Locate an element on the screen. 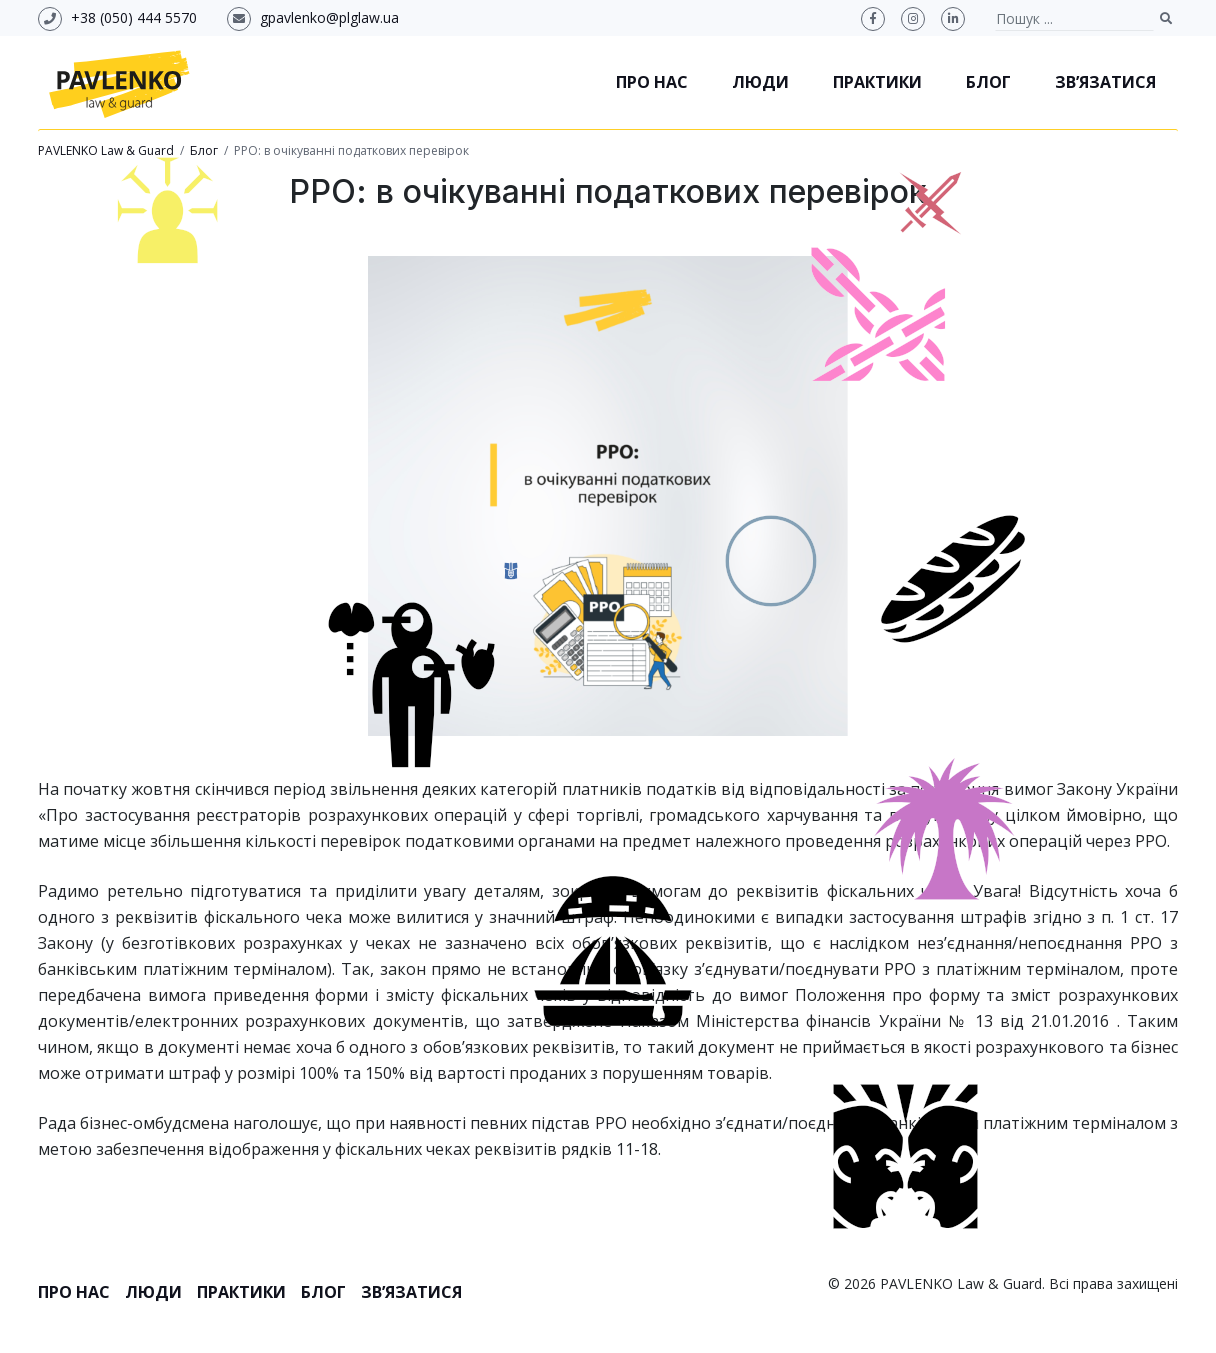 This screenshot has height=1353, width=1216. access food or dining options is located at coordinates (953, 579).